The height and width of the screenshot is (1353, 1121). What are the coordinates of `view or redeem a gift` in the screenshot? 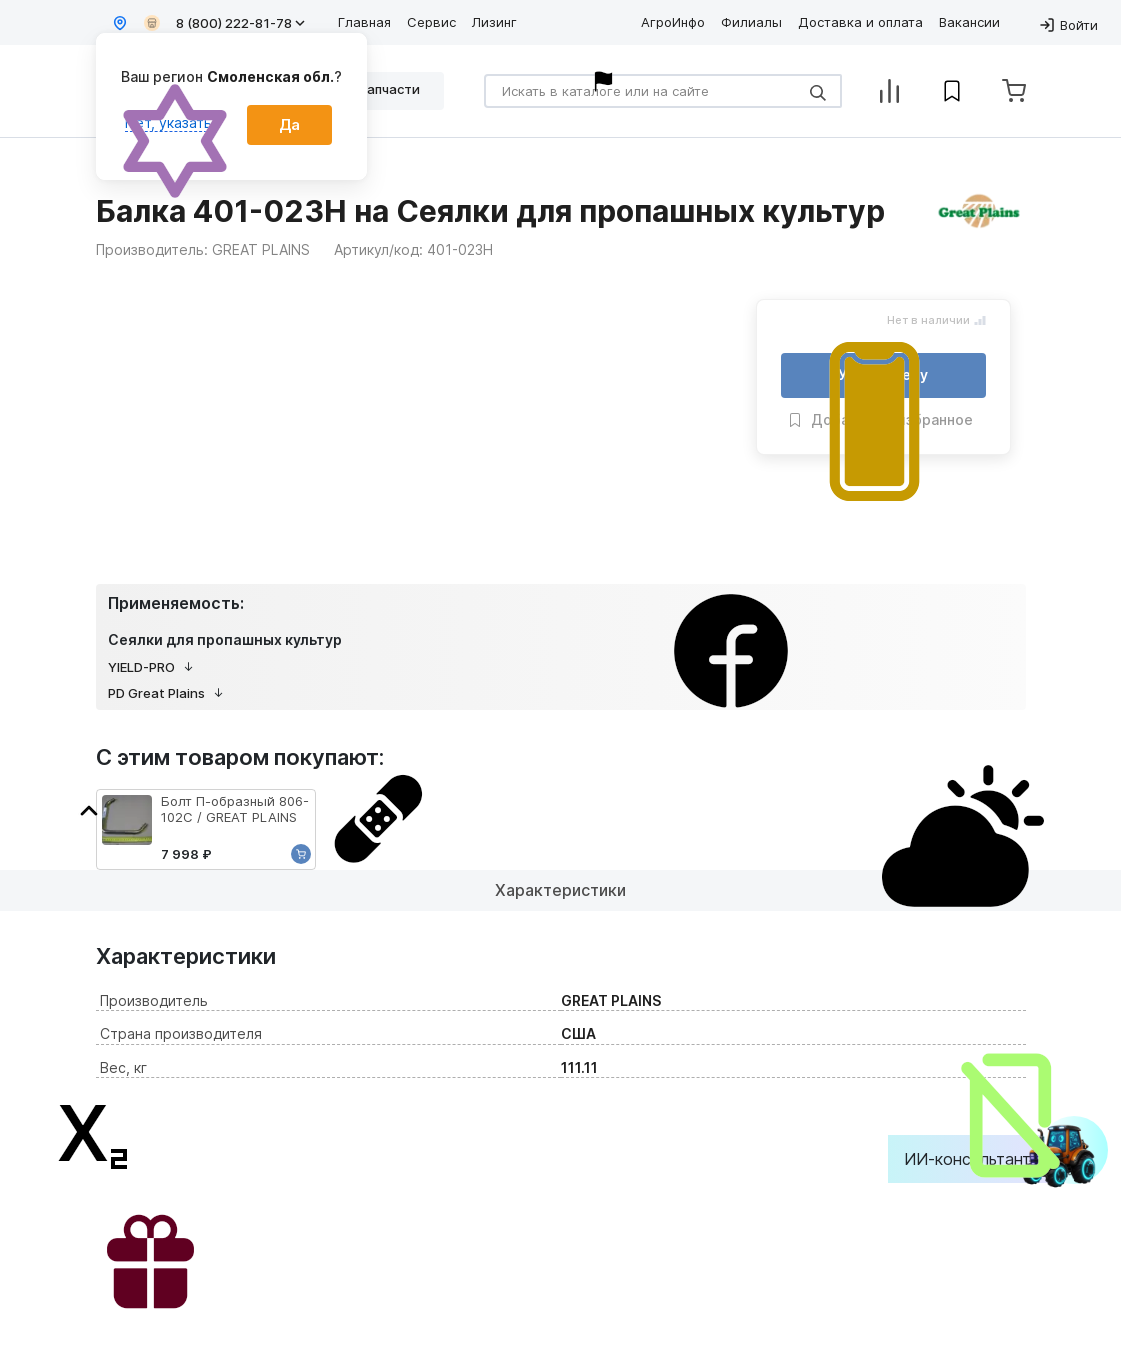 It's located at (150, 1261).